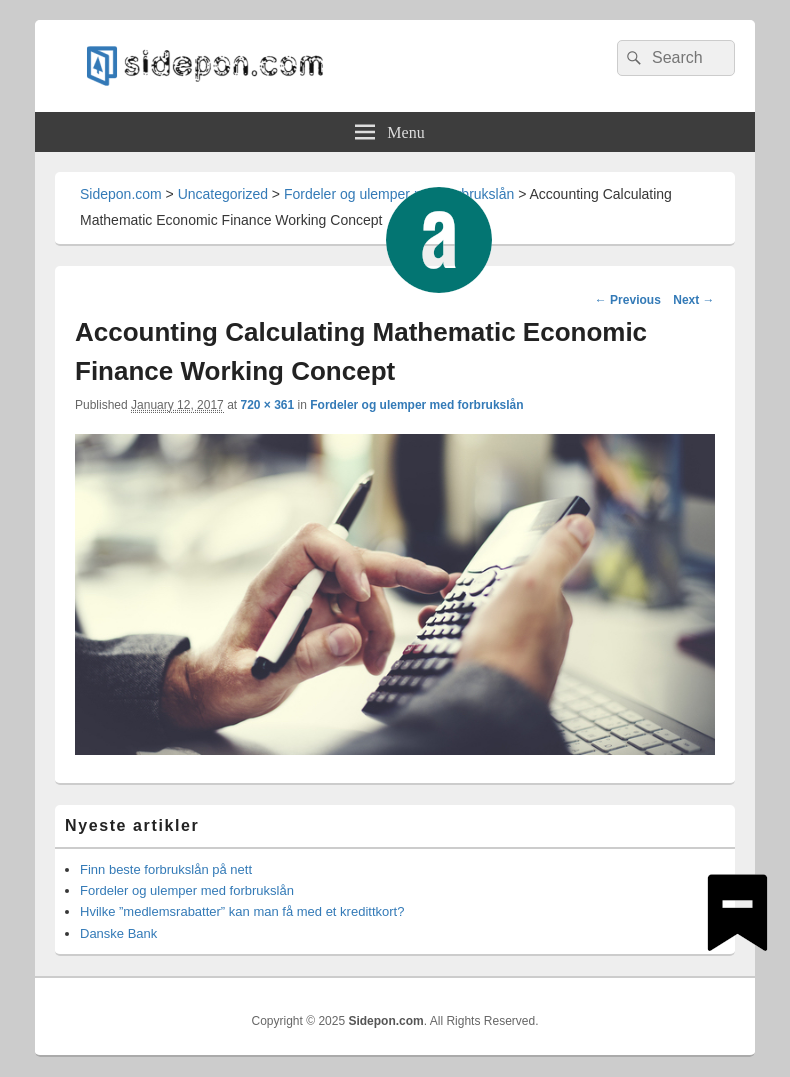 This screenshot has width=790, height=1077. What do you see at coordinates (737, 911) in the screenshot?
I see `remove from saved bookmarks` at bounding box center [737, 911].